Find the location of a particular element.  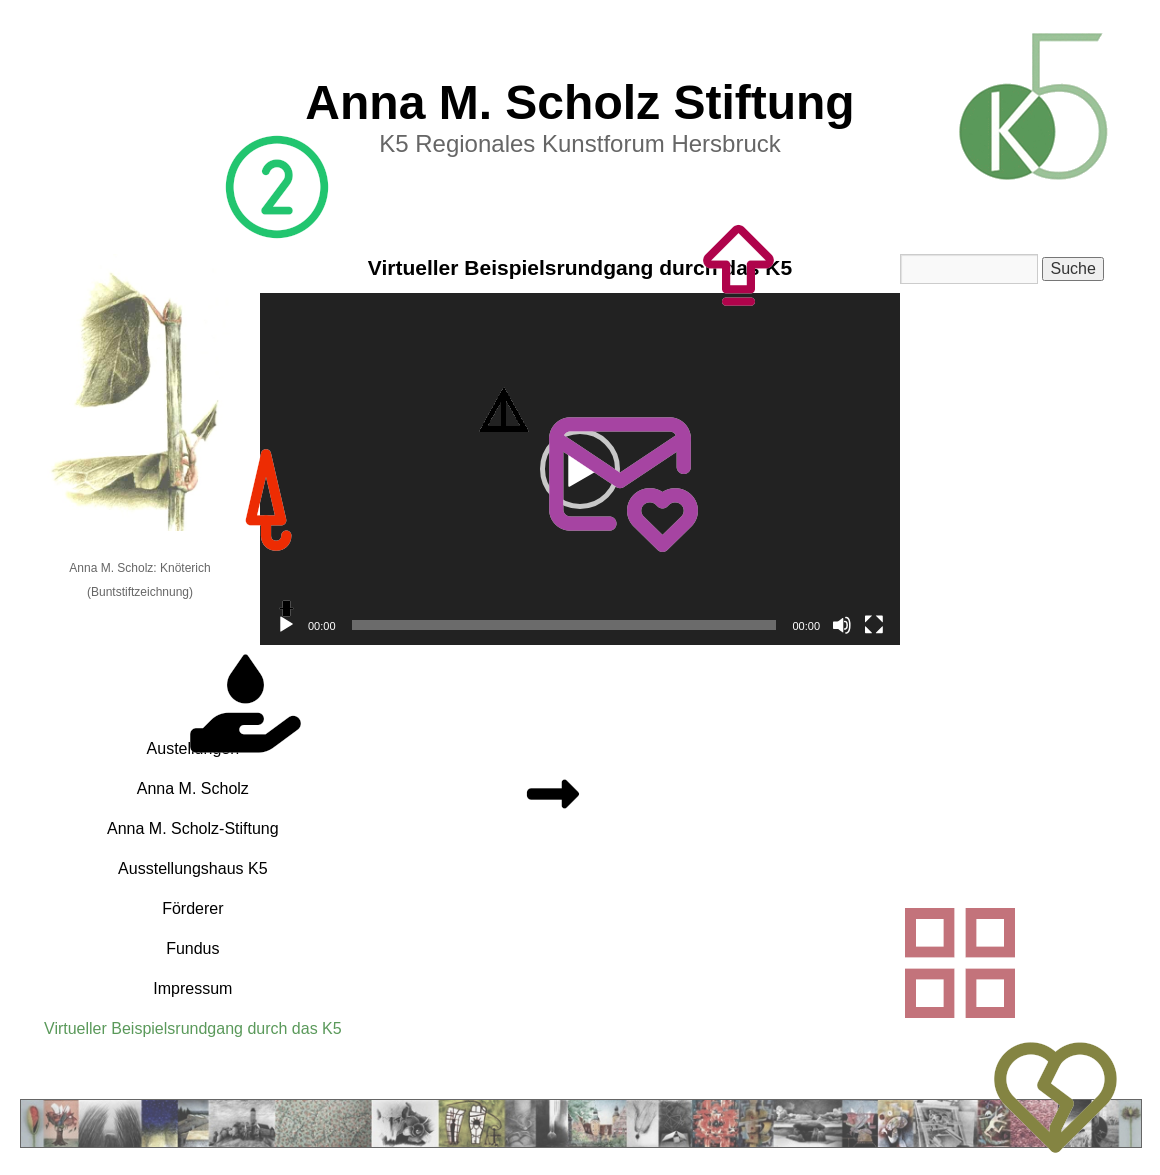

access water conservation or donation features is located at coordinates (245, 703).